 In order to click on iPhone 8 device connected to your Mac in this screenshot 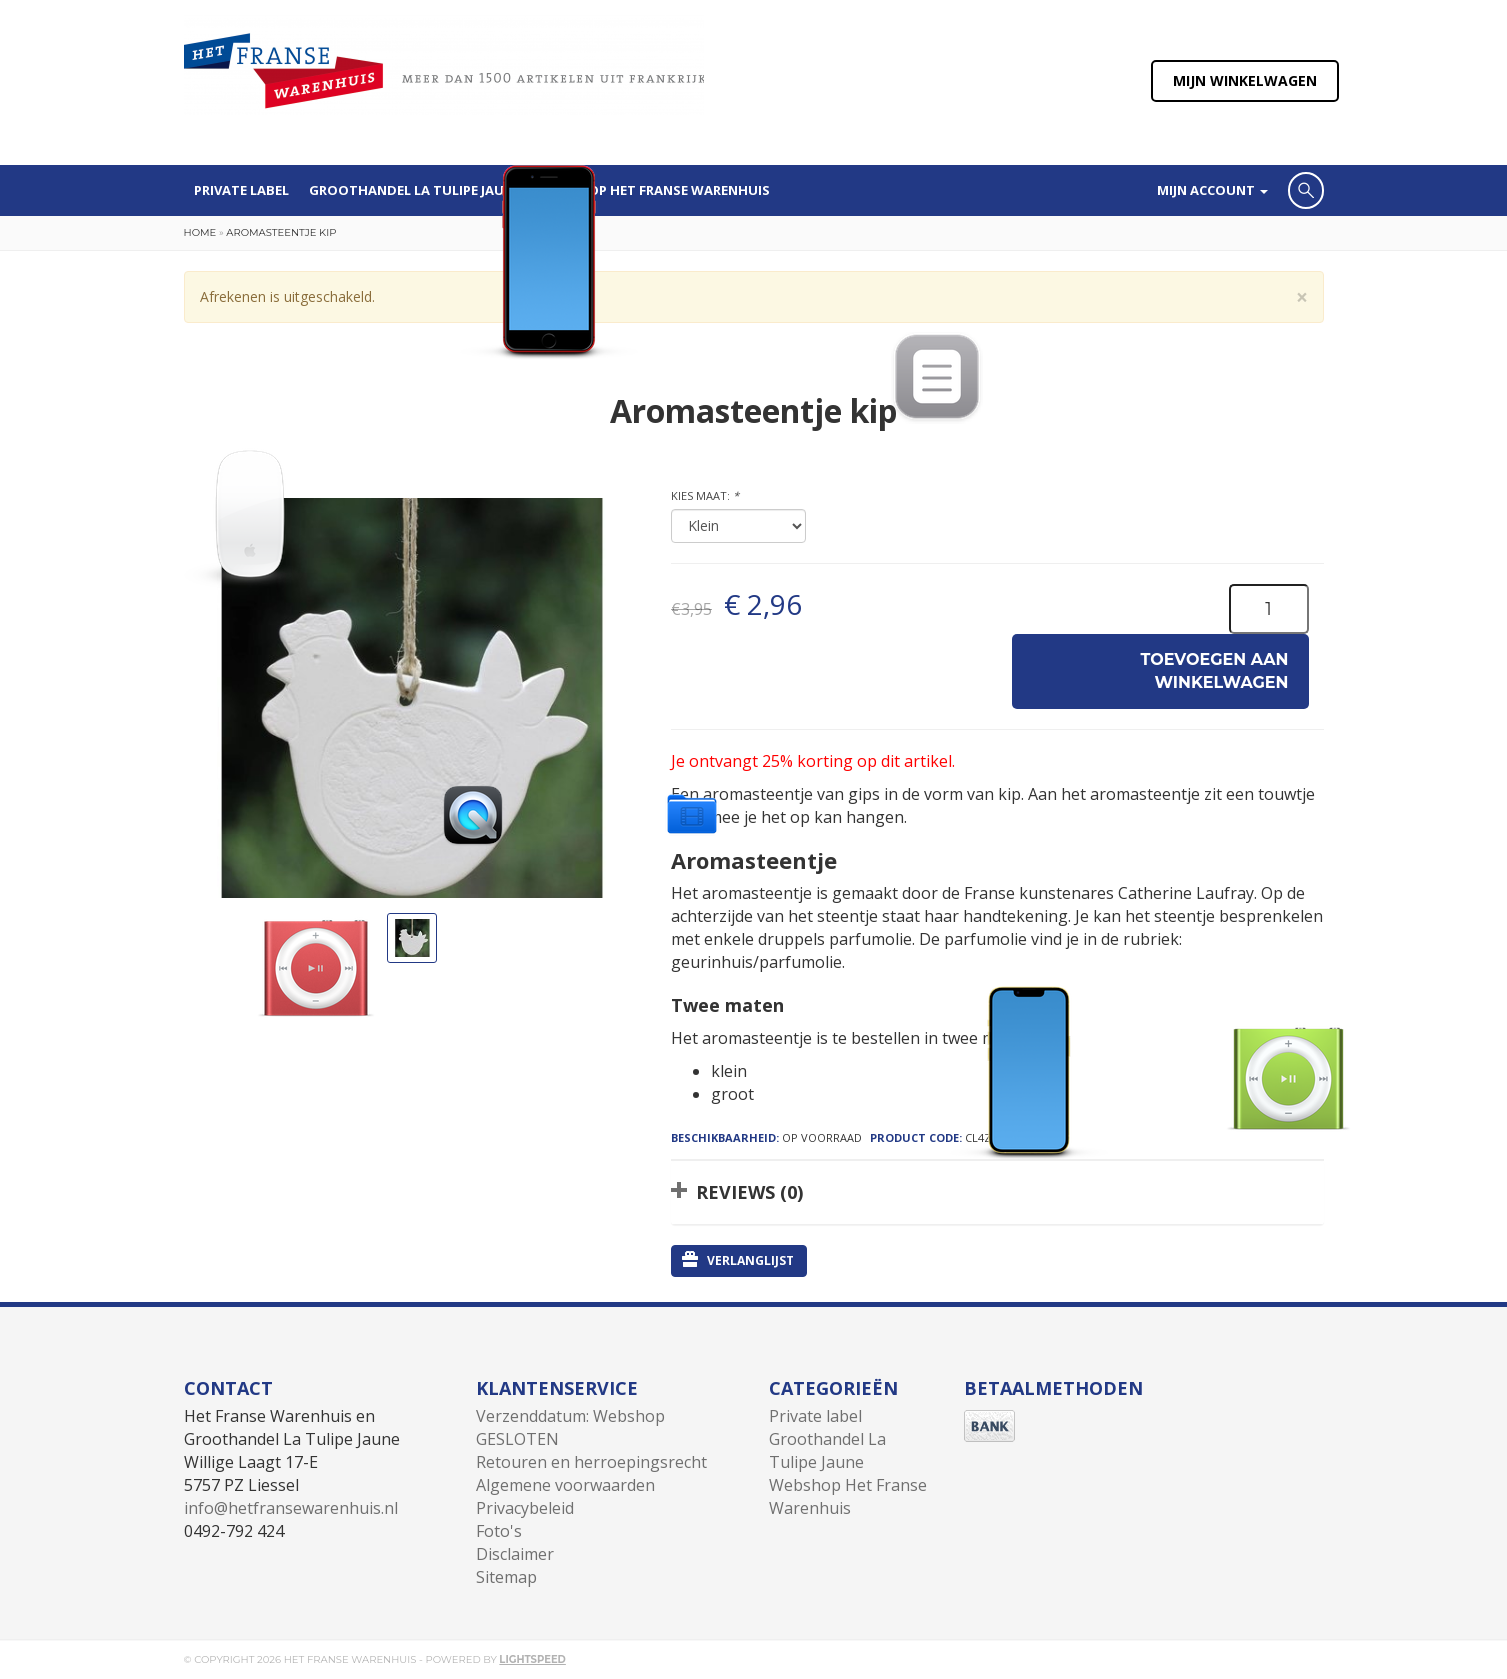, I will do `click(549, 262)`.